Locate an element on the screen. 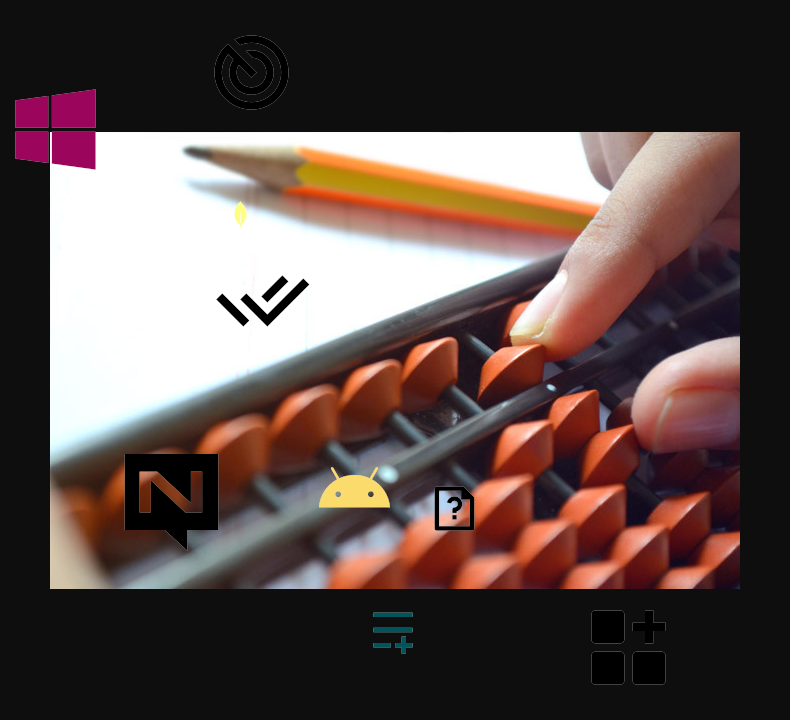 The height and width of the screenshot is (720, 790). open Windows application or settings is located at coordinates (55, 129).